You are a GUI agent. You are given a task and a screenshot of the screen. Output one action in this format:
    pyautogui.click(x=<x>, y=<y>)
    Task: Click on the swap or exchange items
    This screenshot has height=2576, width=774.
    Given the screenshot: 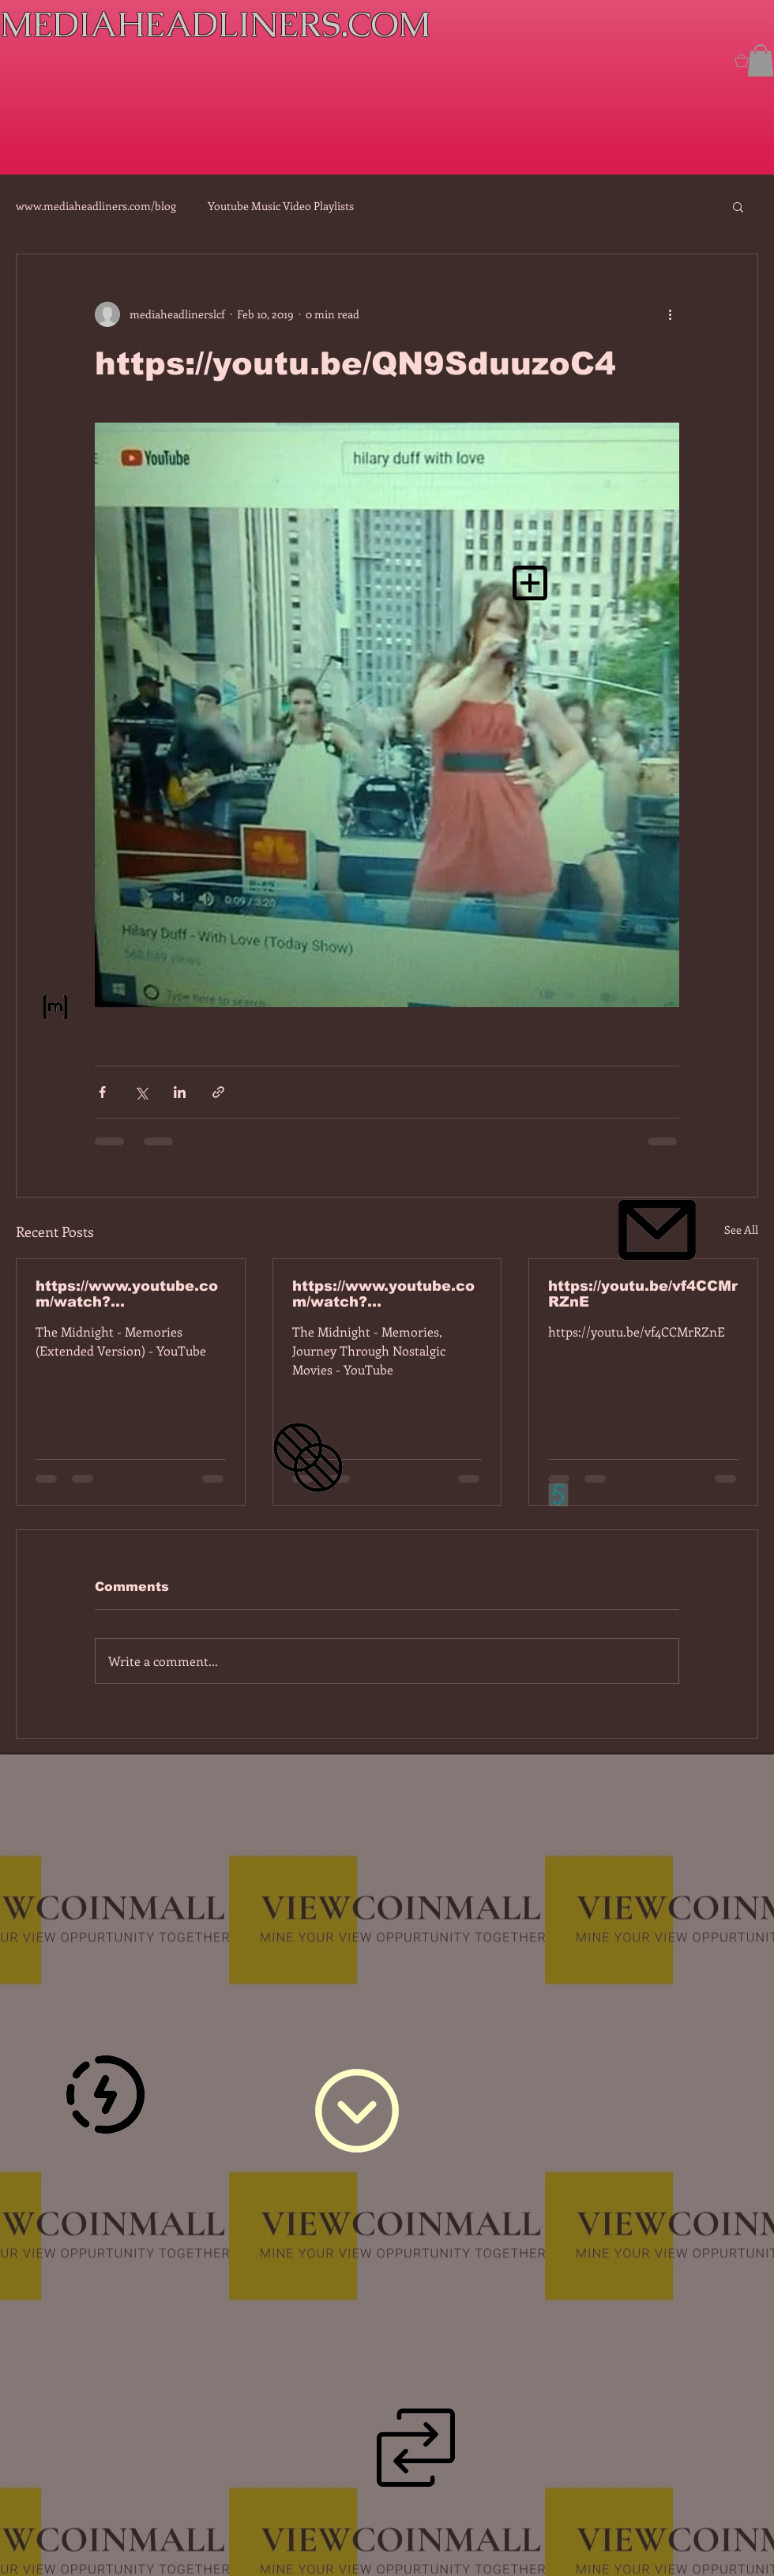 What is the action you would take?
    pyautogui.click(x=415, y=2447)
    